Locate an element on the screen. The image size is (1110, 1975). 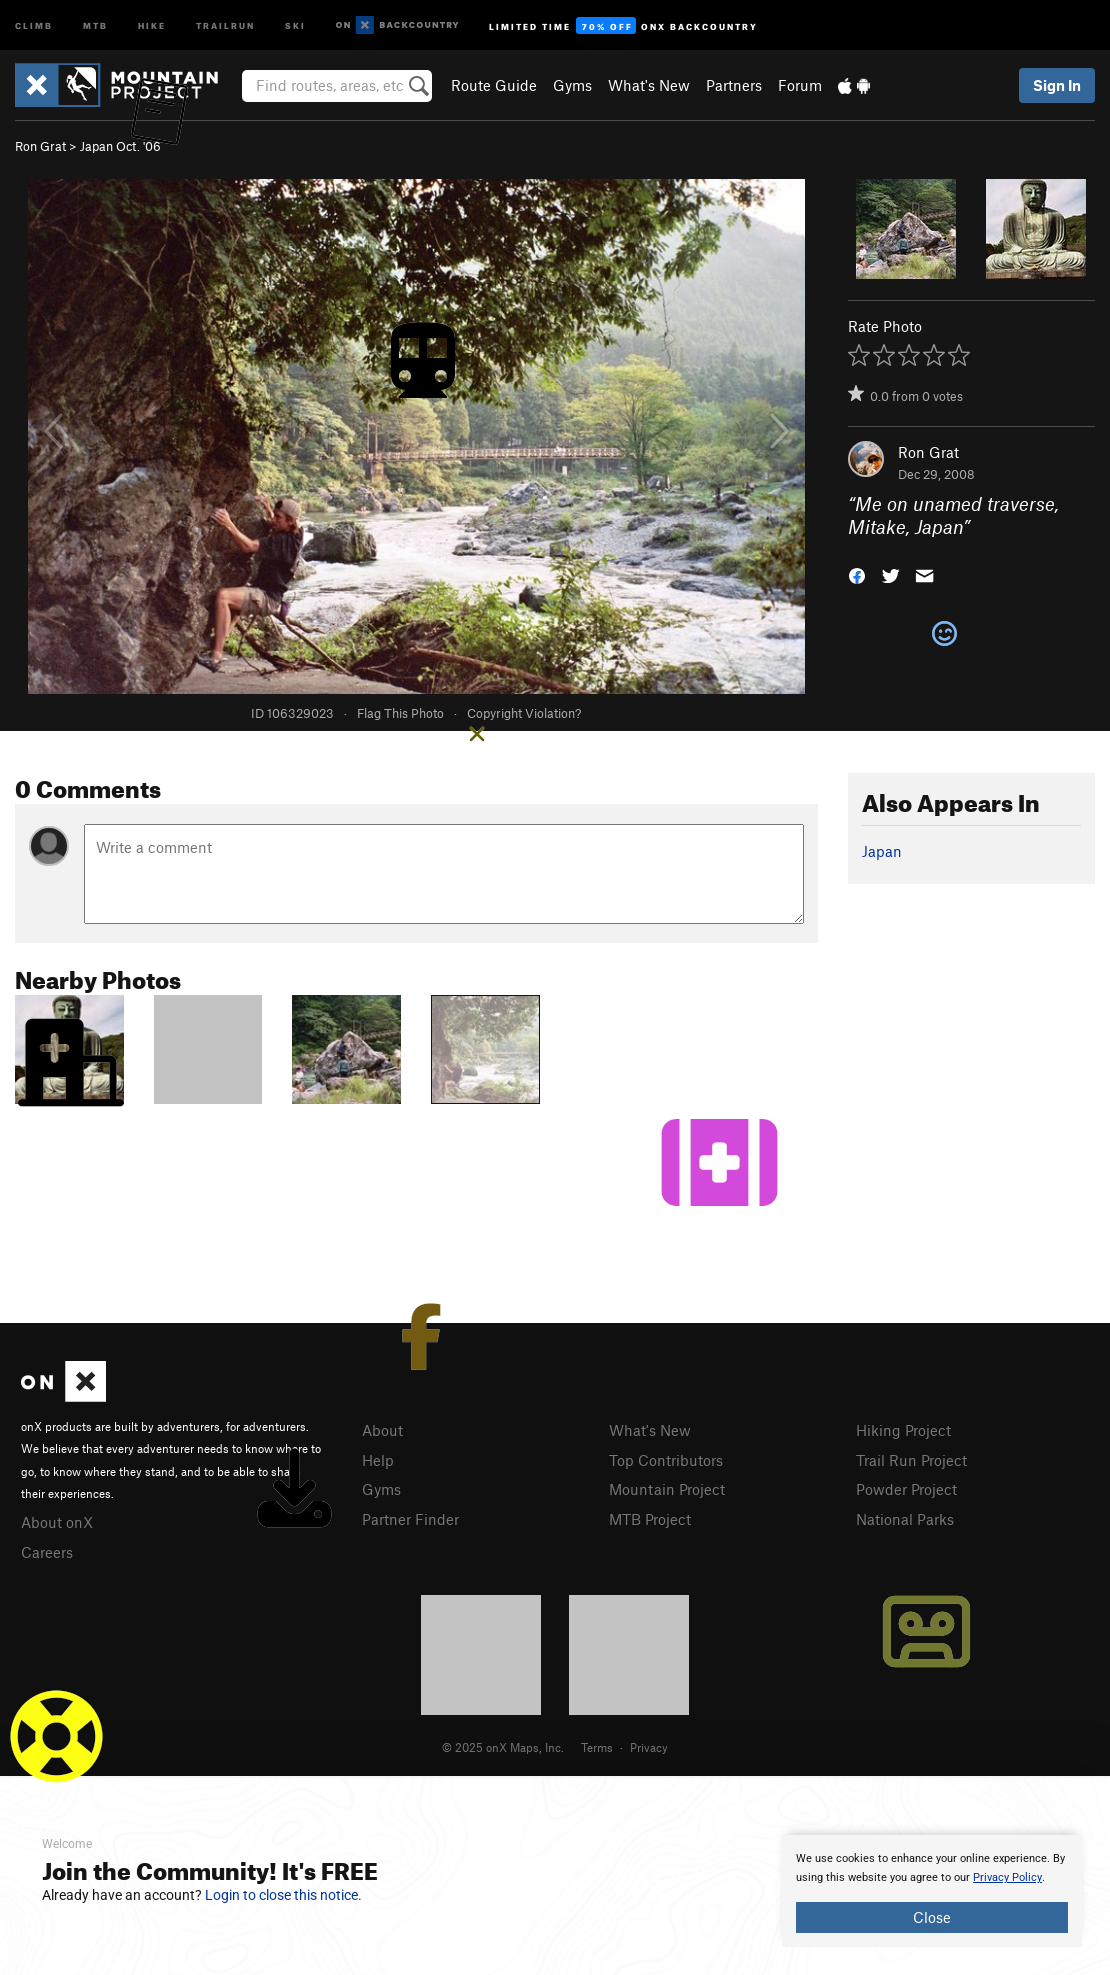
view your resume on read.cv is located at coordinates (159, 111).